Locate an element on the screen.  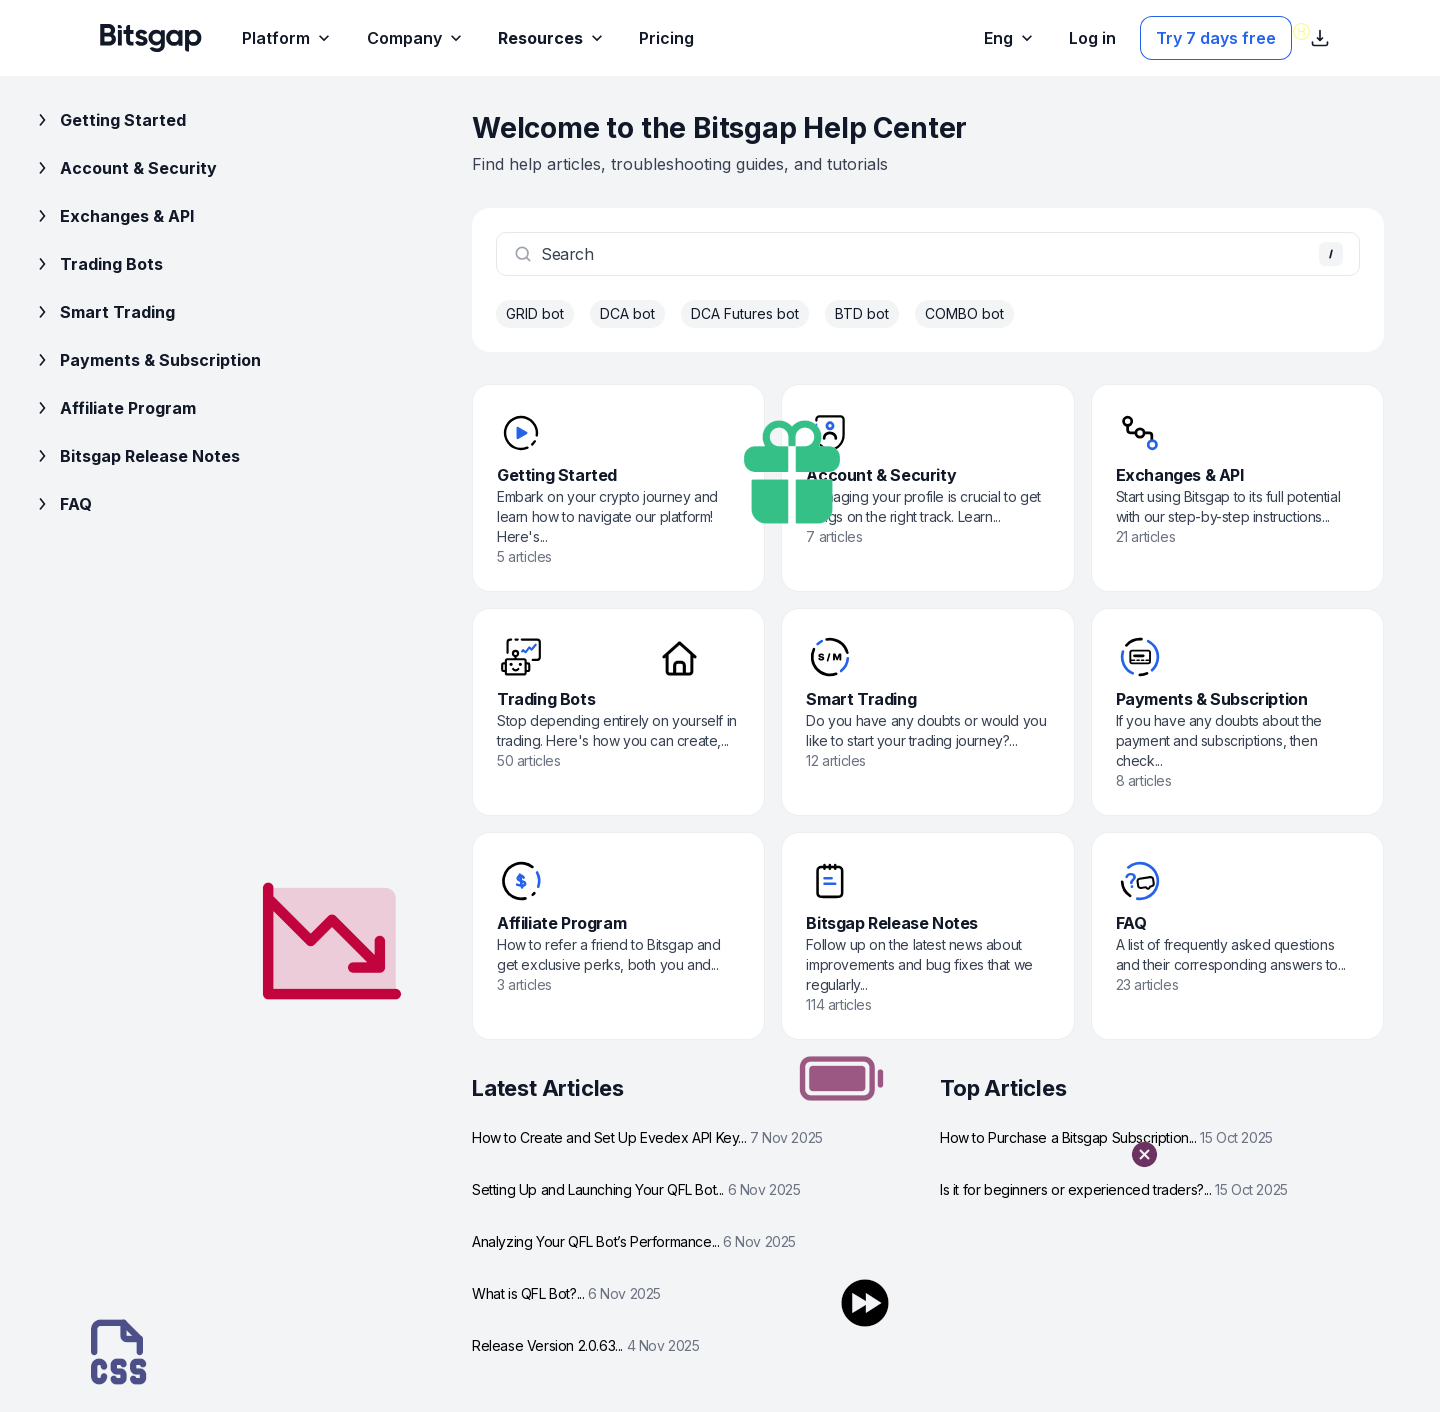
navigate to home screen is located at coordinates (679, 658).